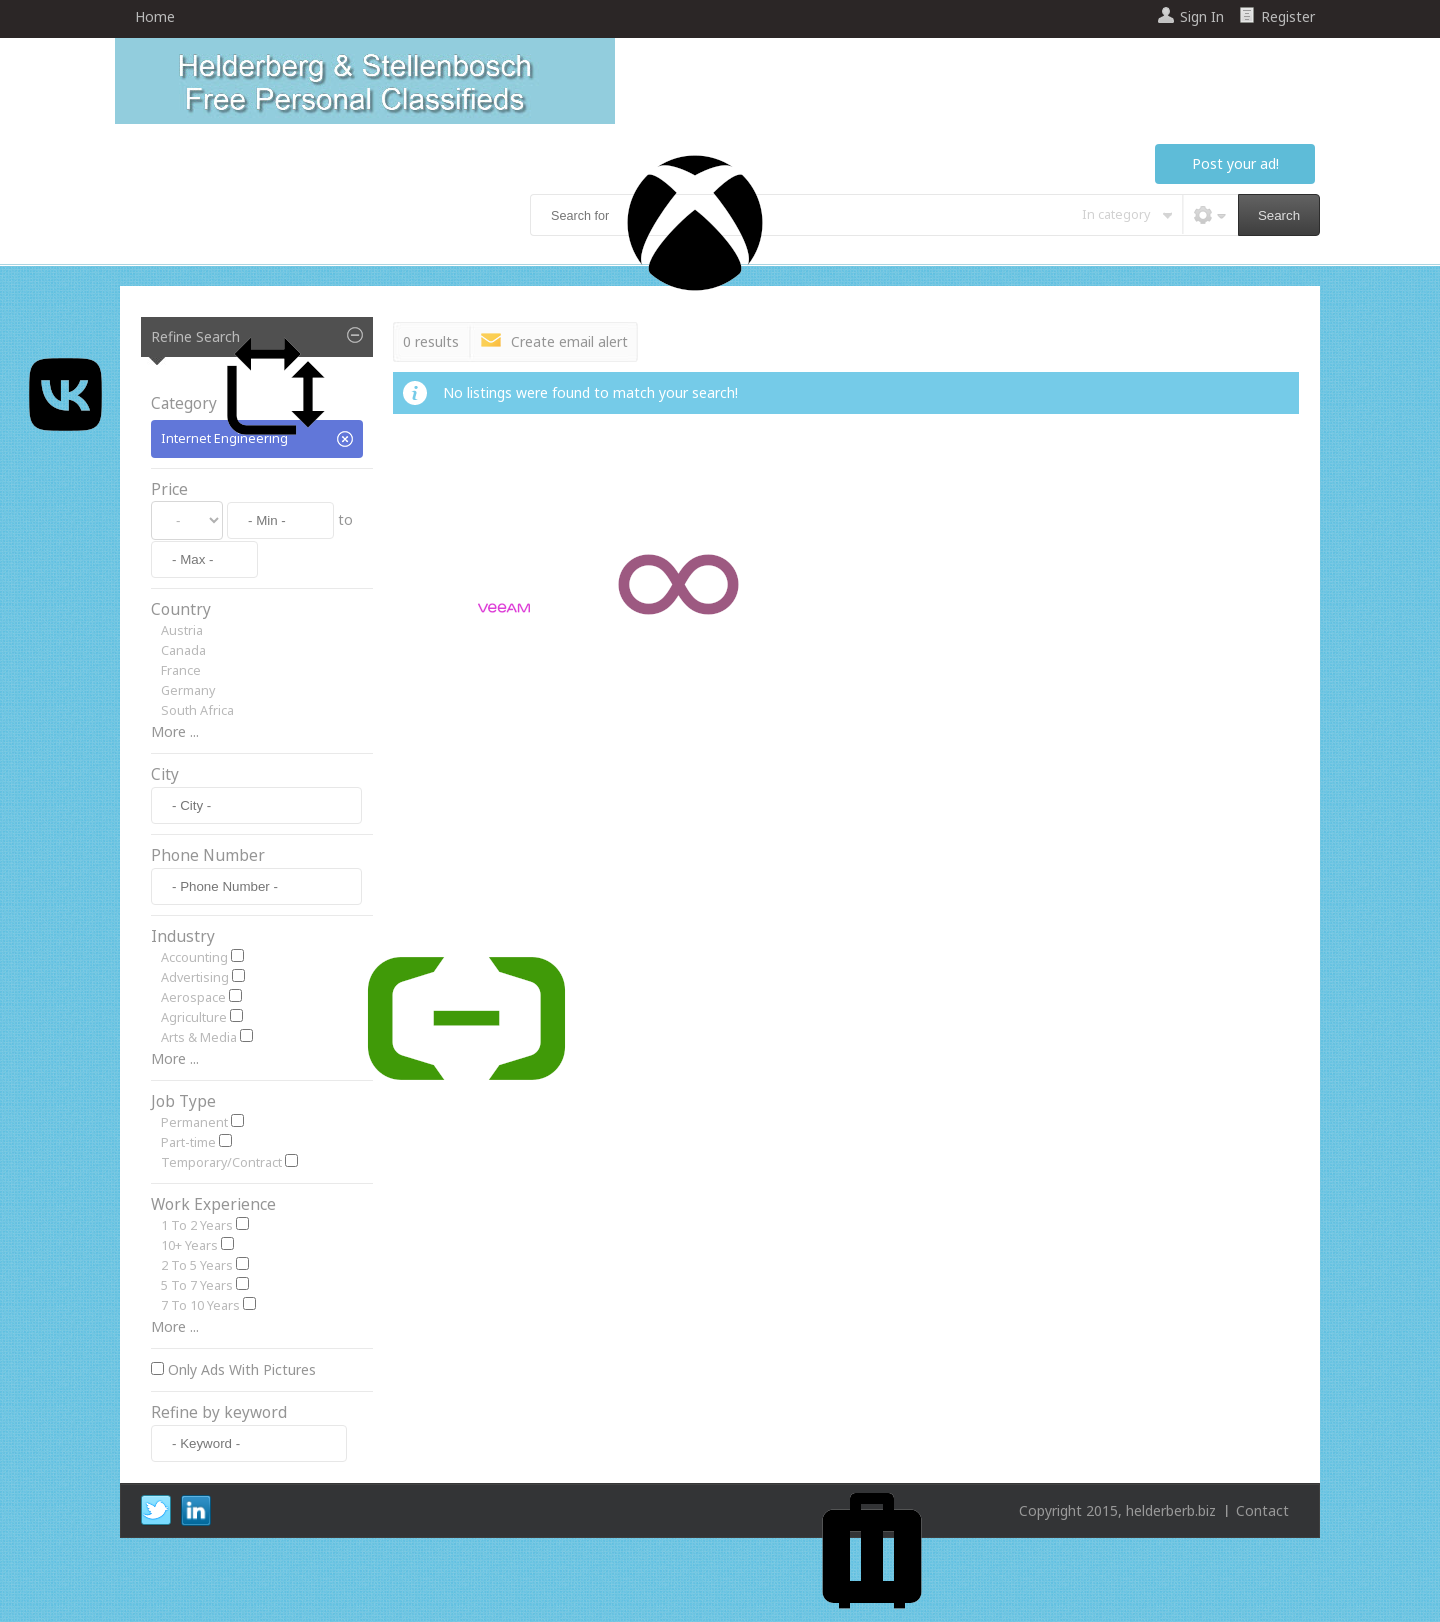 Image resolution: width=1440 pixels, height=1622 pixels. Describe the element at coordinates (695, 223) in the screenshot. I see `open xbox app` at that location.